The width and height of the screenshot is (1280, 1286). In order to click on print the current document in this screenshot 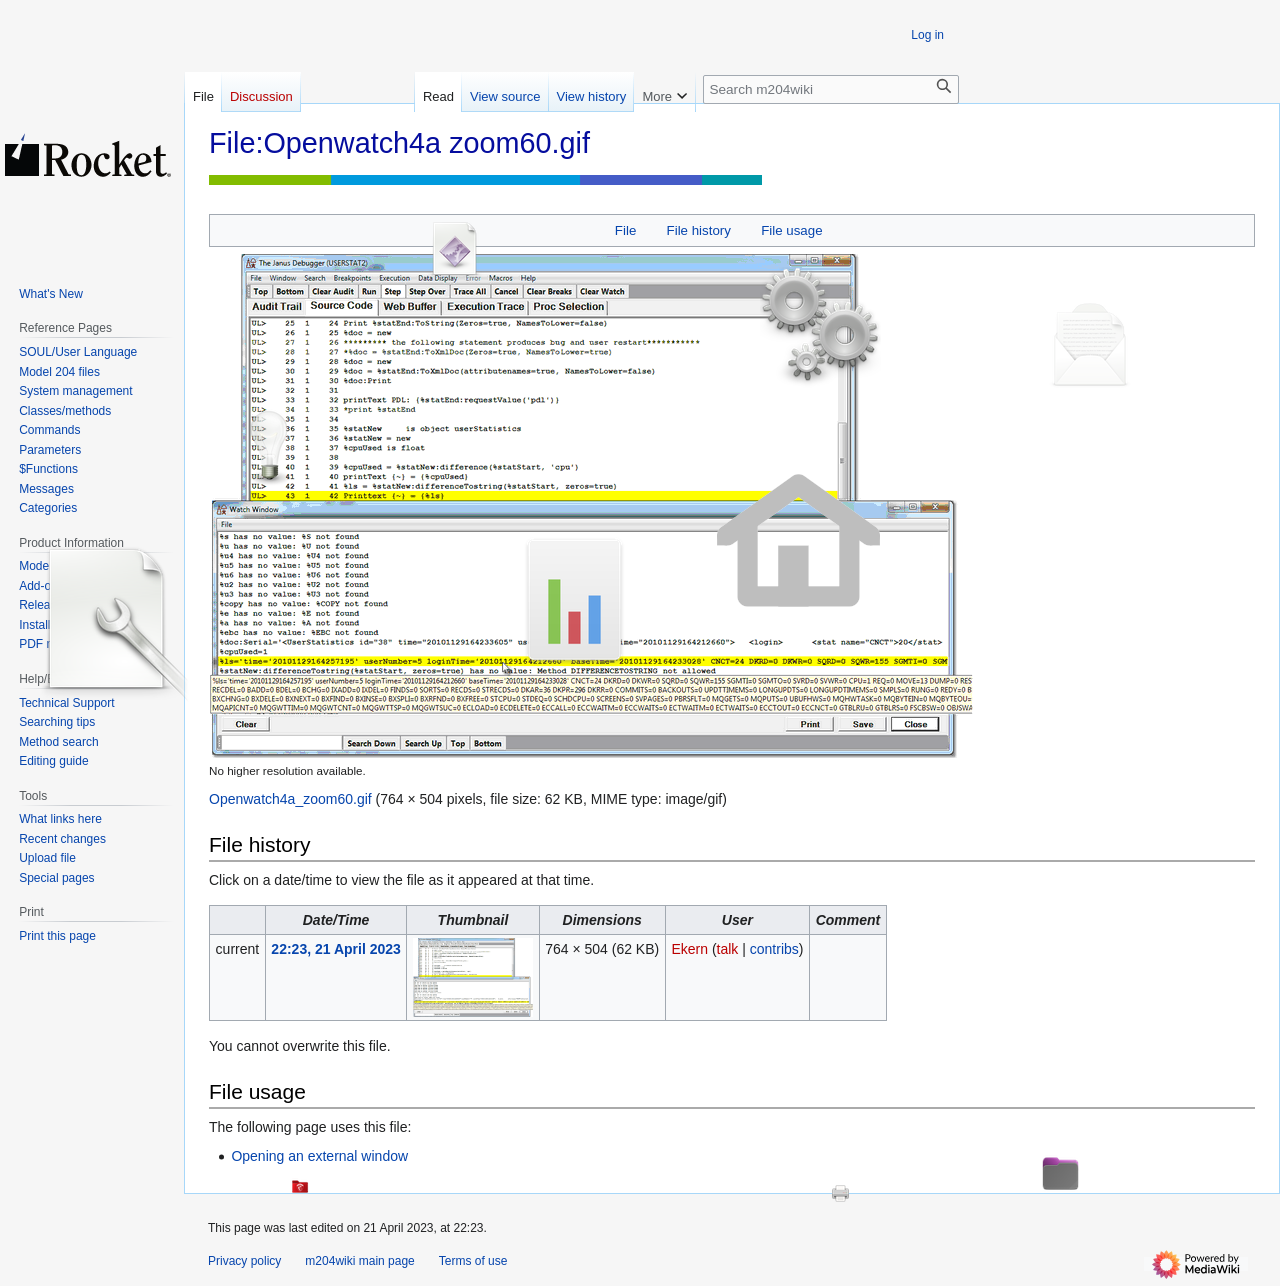, I will do `click(840, 1193)`.